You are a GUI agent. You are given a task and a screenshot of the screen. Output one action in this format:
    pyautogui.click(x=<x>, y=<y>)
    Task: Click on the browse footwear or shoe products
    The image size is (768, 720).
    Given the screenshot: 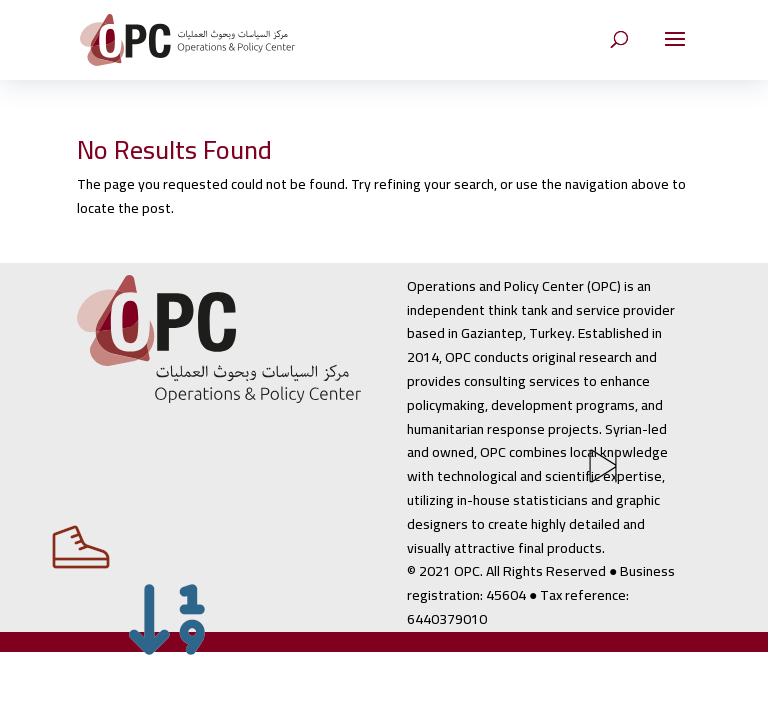 What is the action you would take?
    pyautogui.click(x=78, y=549)
    